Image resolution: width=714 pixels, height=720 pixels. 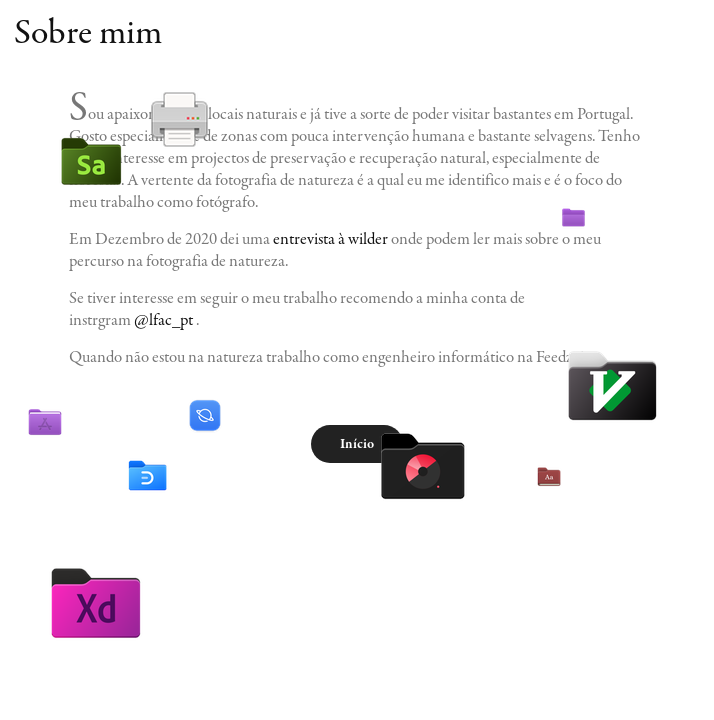 I want to click on open web browser preferences, so click(x=205, y=416).